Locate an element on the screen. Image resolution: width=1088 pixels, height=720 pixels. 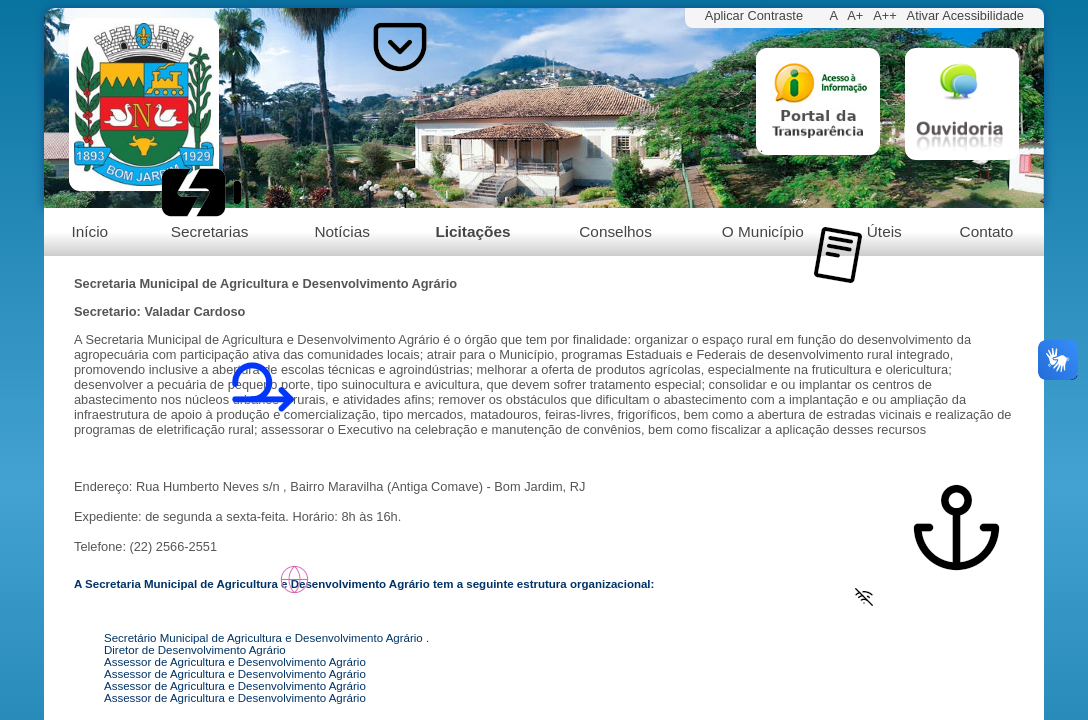
indicates device is currently charging is located at coordinates (201, 192).